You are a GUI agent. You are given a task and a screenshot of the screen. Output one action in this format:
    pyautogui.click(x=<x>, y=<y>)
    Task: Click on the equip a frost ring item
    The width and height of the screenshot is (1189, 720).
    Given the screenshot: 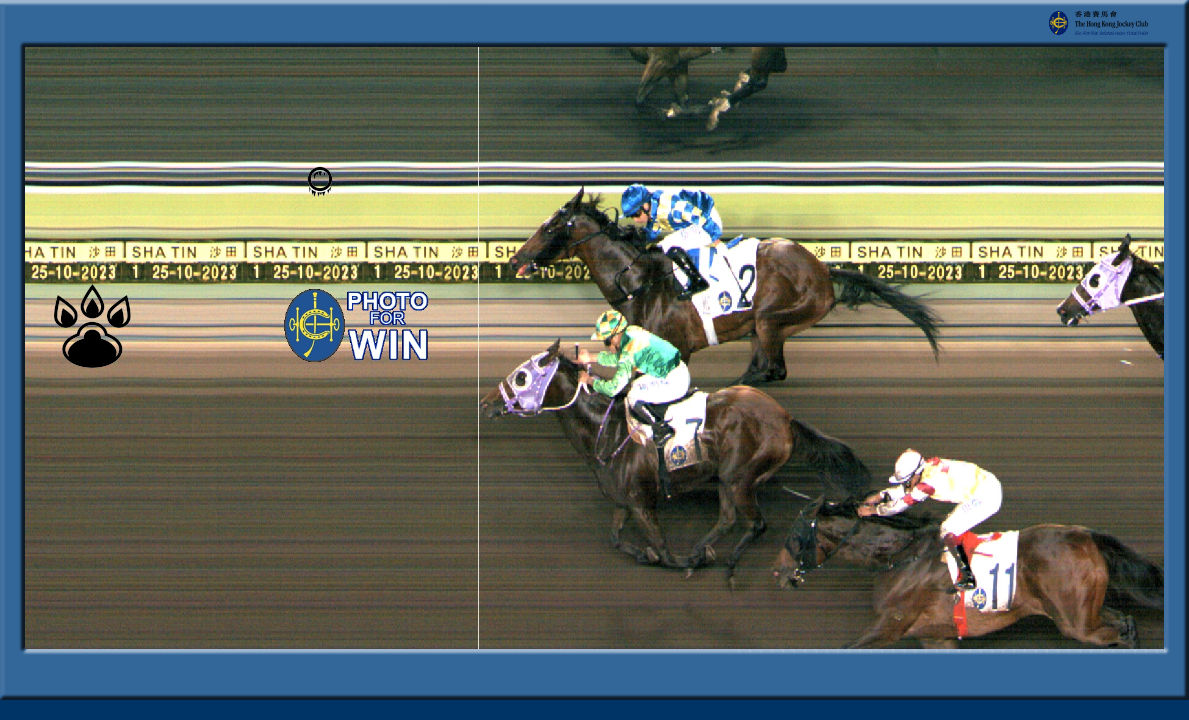 What is the action you would take?
    pyautogui.click(x=320, y=182)
    